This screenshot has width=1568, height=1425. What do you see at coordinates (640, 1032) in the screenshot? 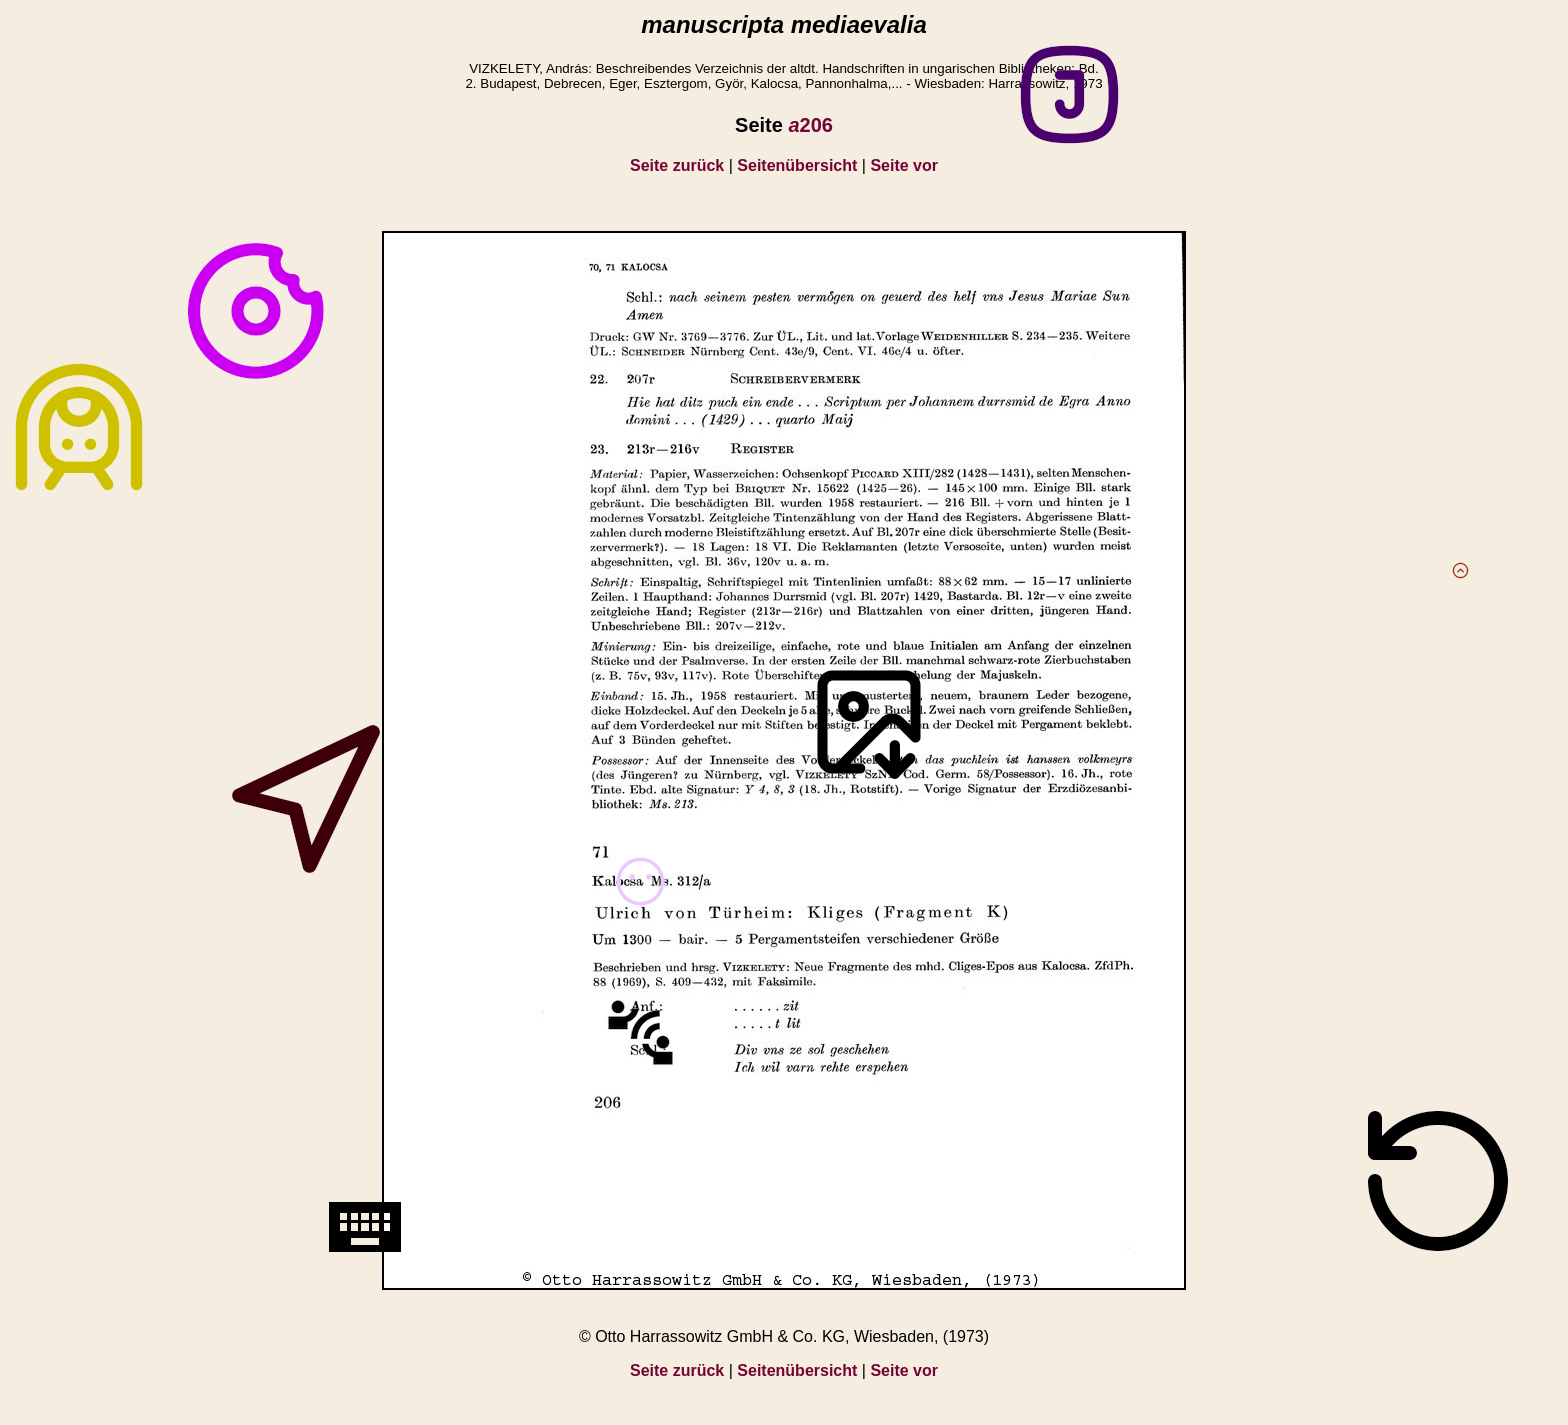
I see `connect with others remotely or wirelessly` at bounding box center [640, 1032].